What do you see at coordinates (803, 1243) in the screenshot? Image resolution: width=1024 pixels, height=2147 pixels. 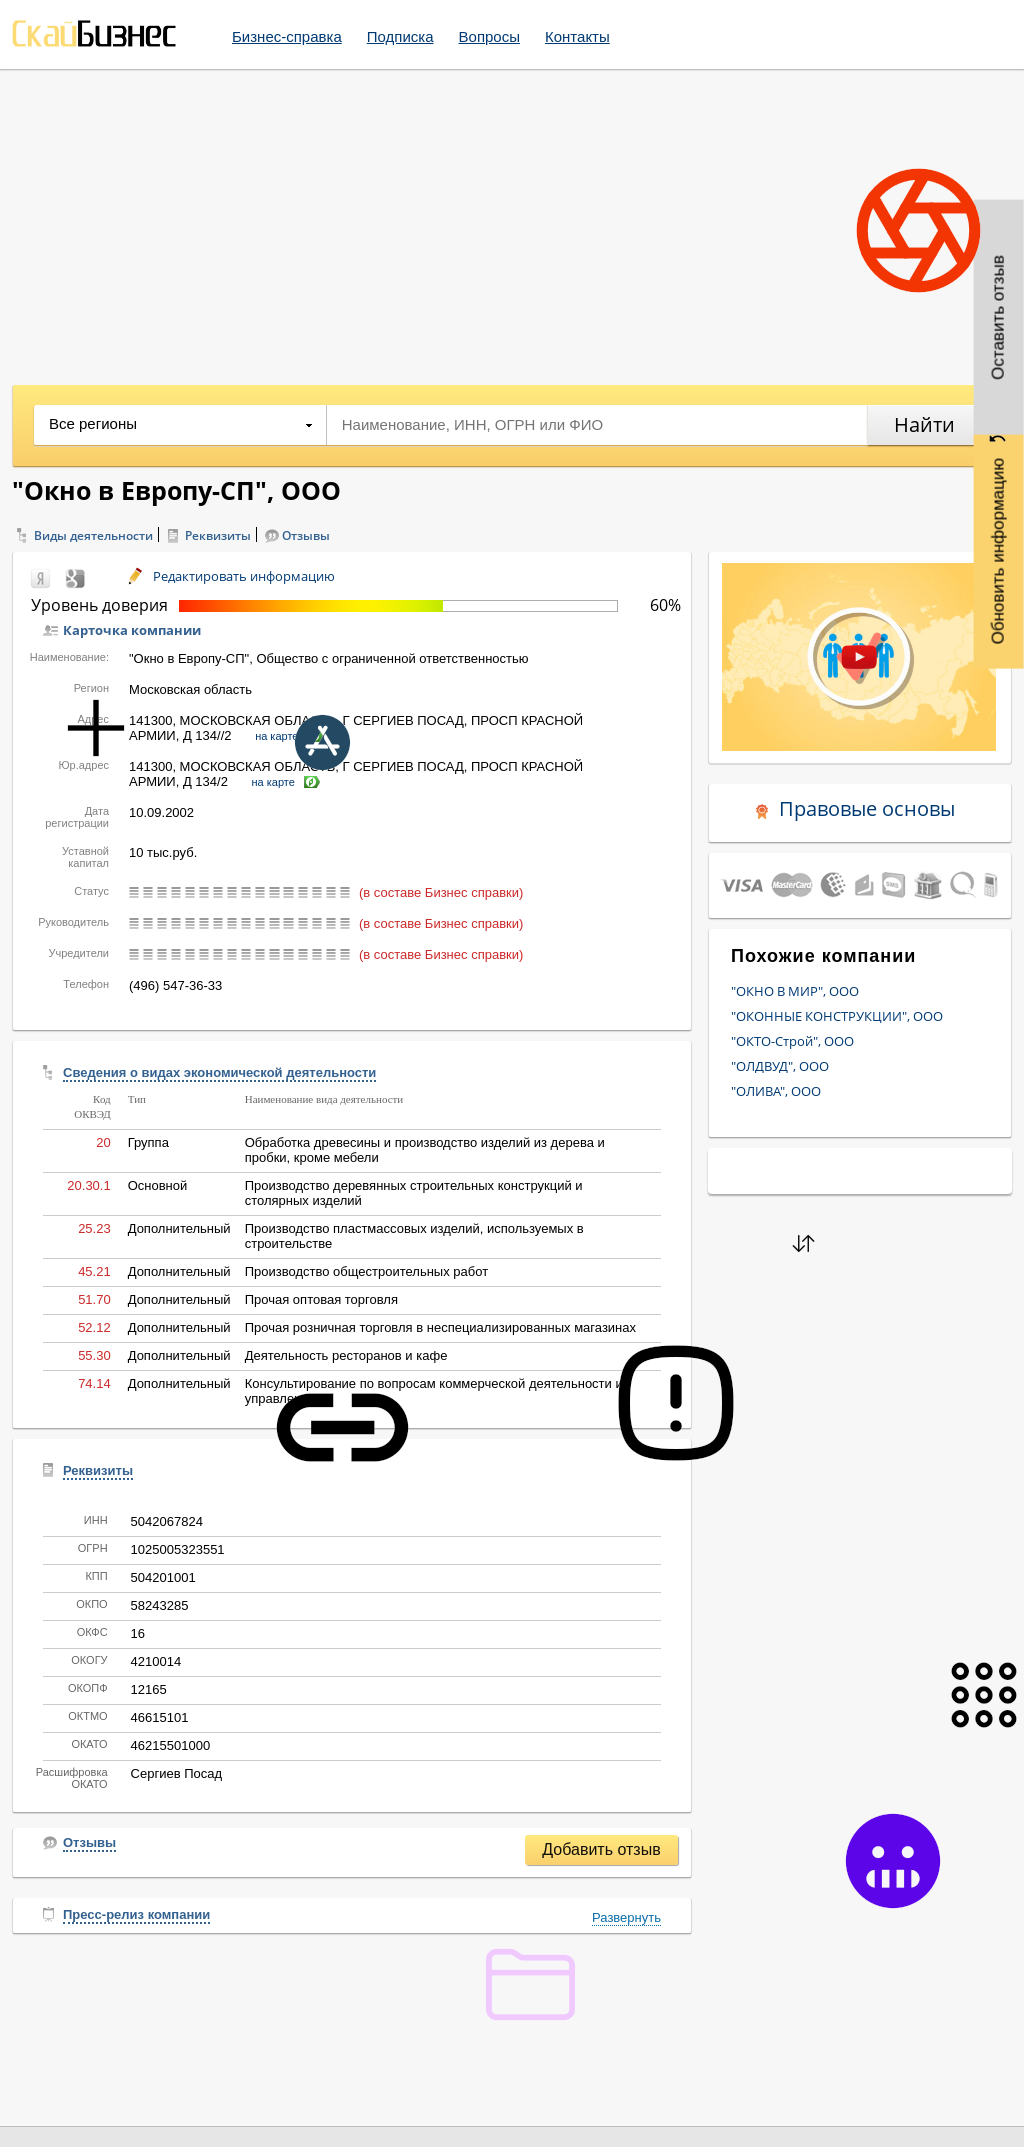 I see `swap or reorder items vertically` at bounding box center [803, 1243].